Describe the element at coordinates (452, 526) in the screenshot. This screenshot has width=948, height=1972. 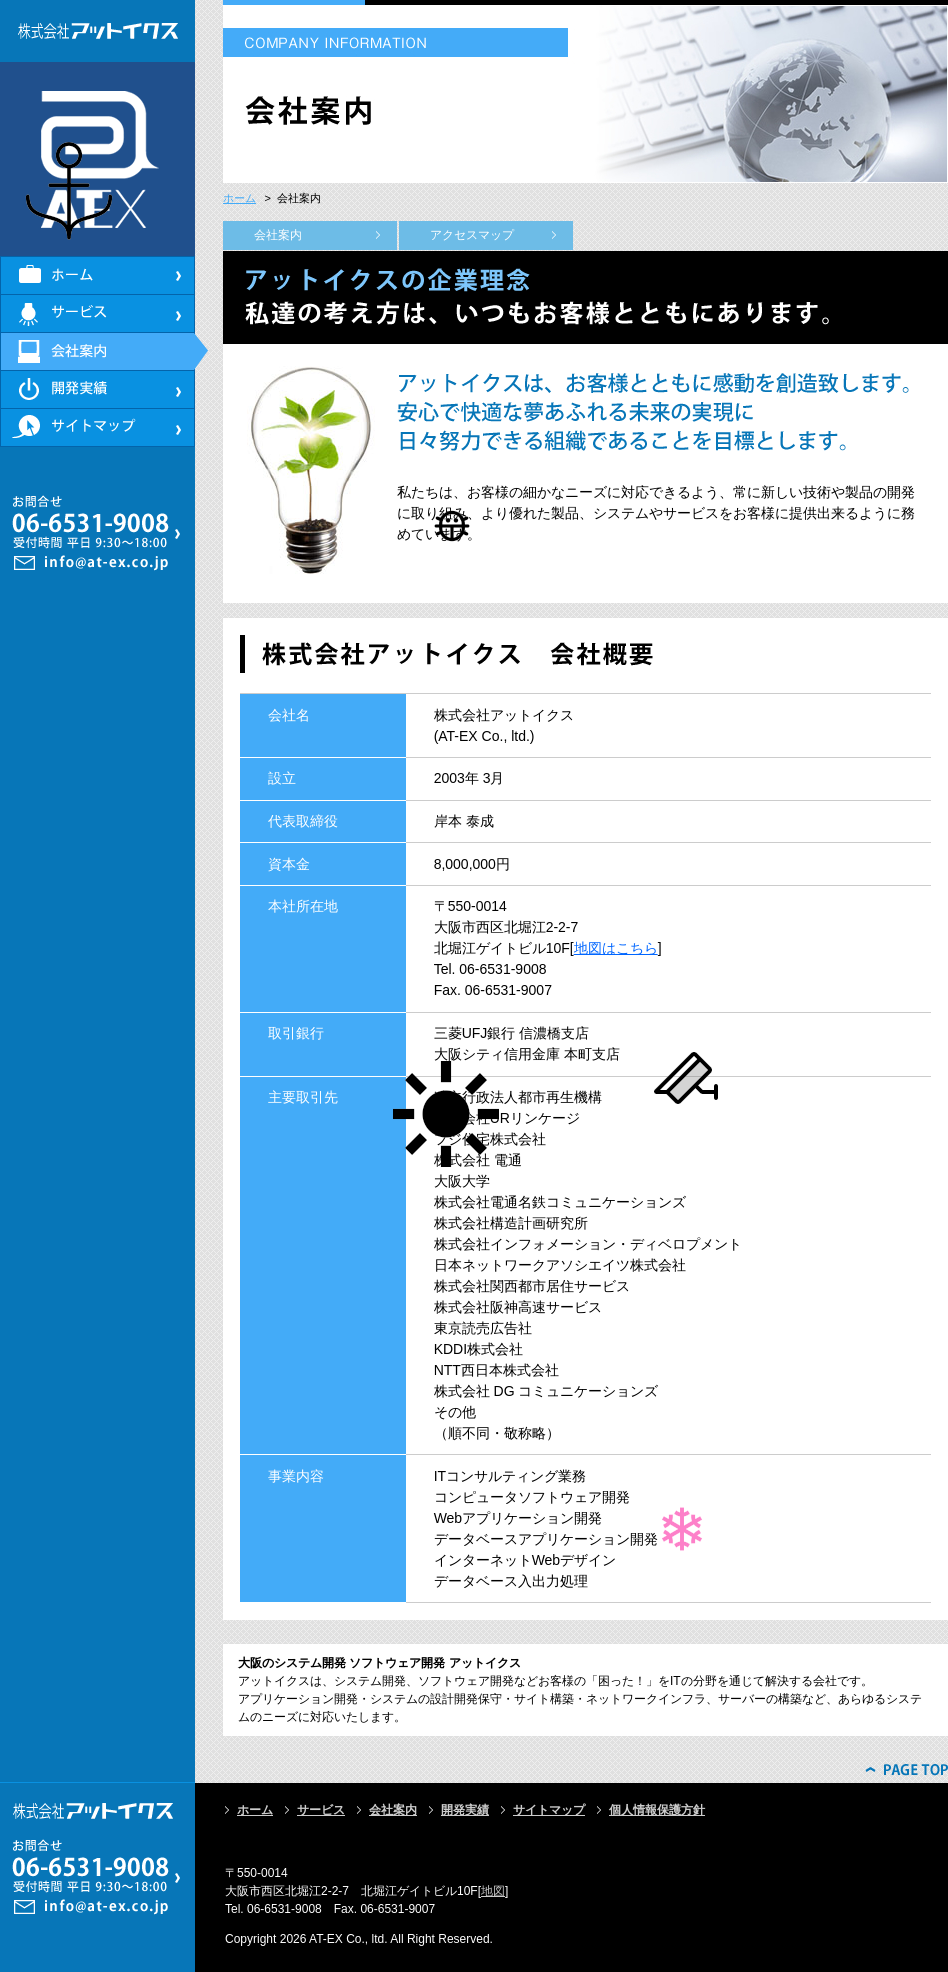
I see `report a bug or issue` at that location.